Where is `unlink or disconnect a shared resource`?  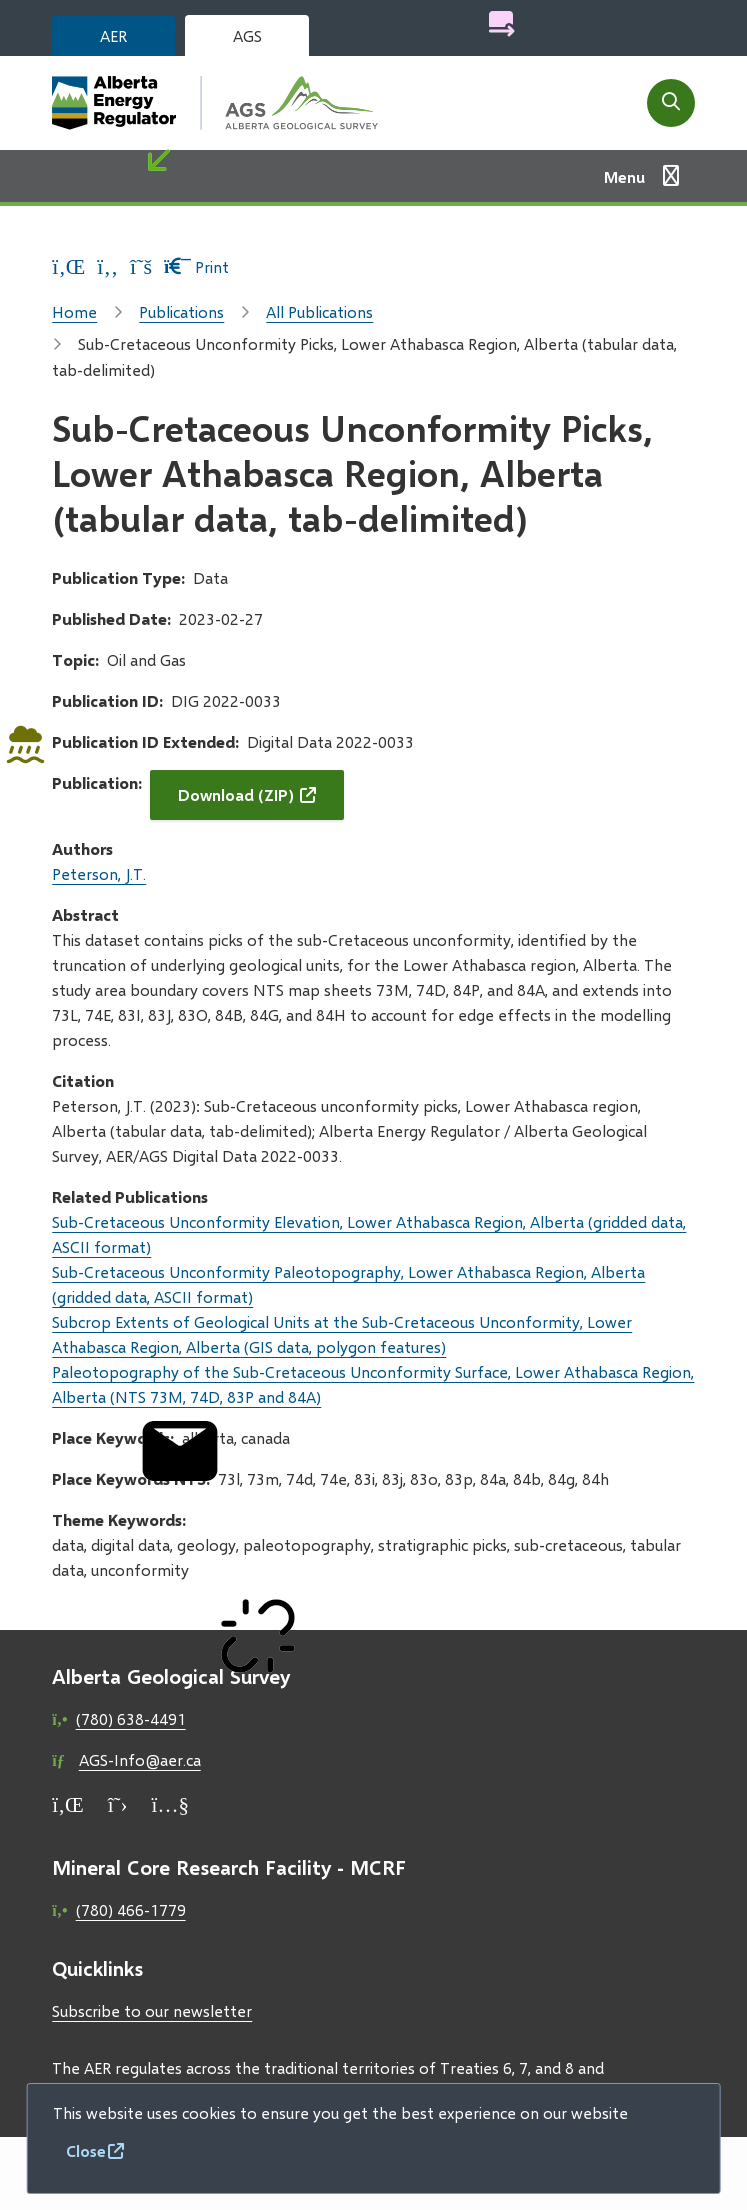
unlink or disconnect a shared resource is located at coordinates (258, 1636).